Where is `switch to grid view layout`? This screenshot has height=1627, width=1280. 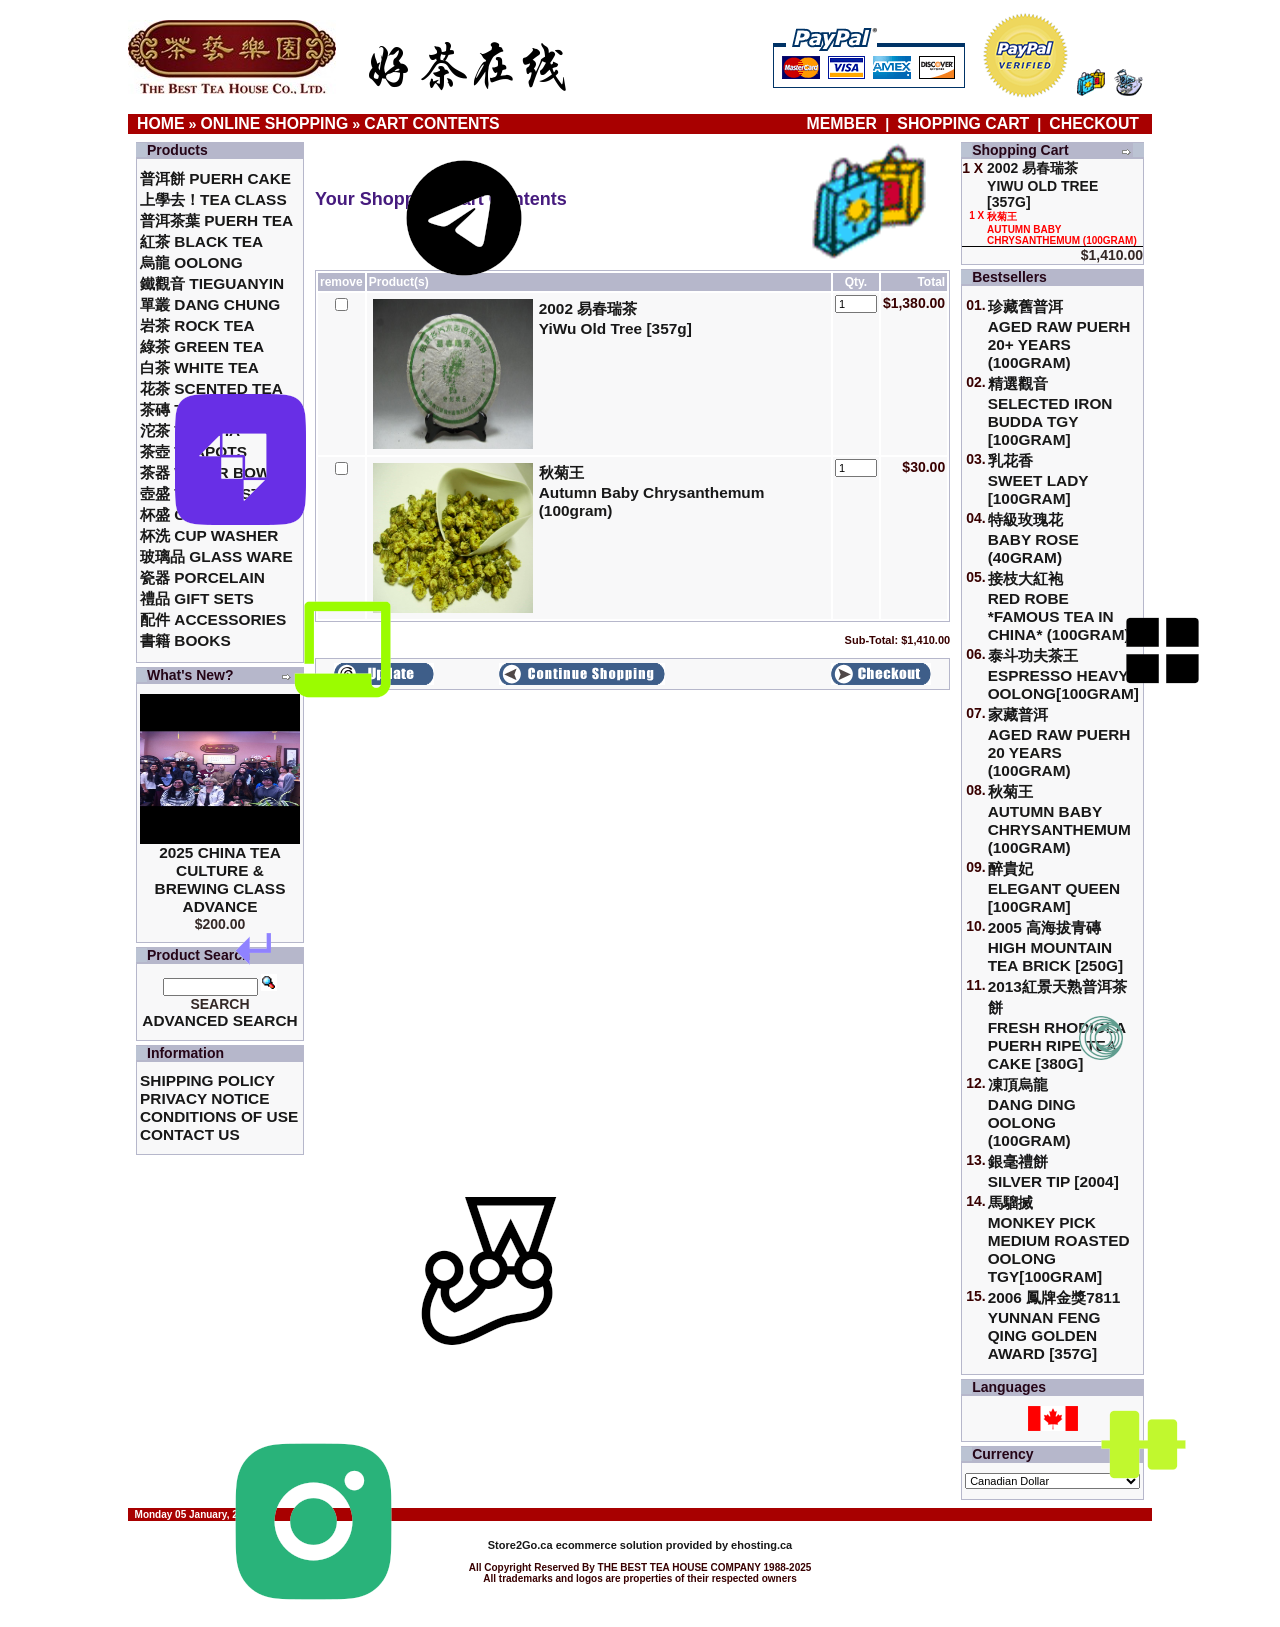 switch to grid view layout is located at coordinates (1162, 650).